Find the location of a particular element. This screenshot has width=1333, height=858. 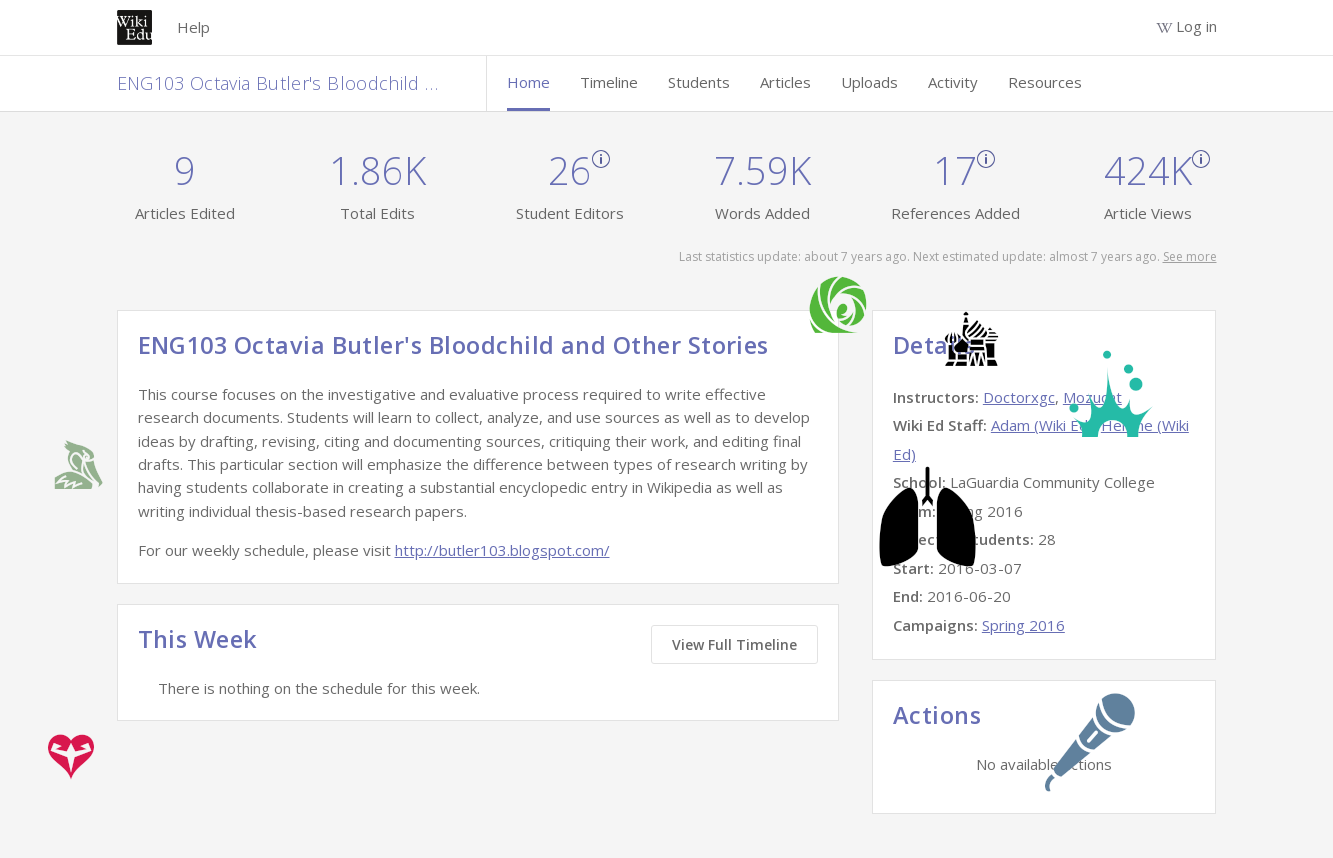

shoebill stork bird icon is located at coordinates (79, 464).